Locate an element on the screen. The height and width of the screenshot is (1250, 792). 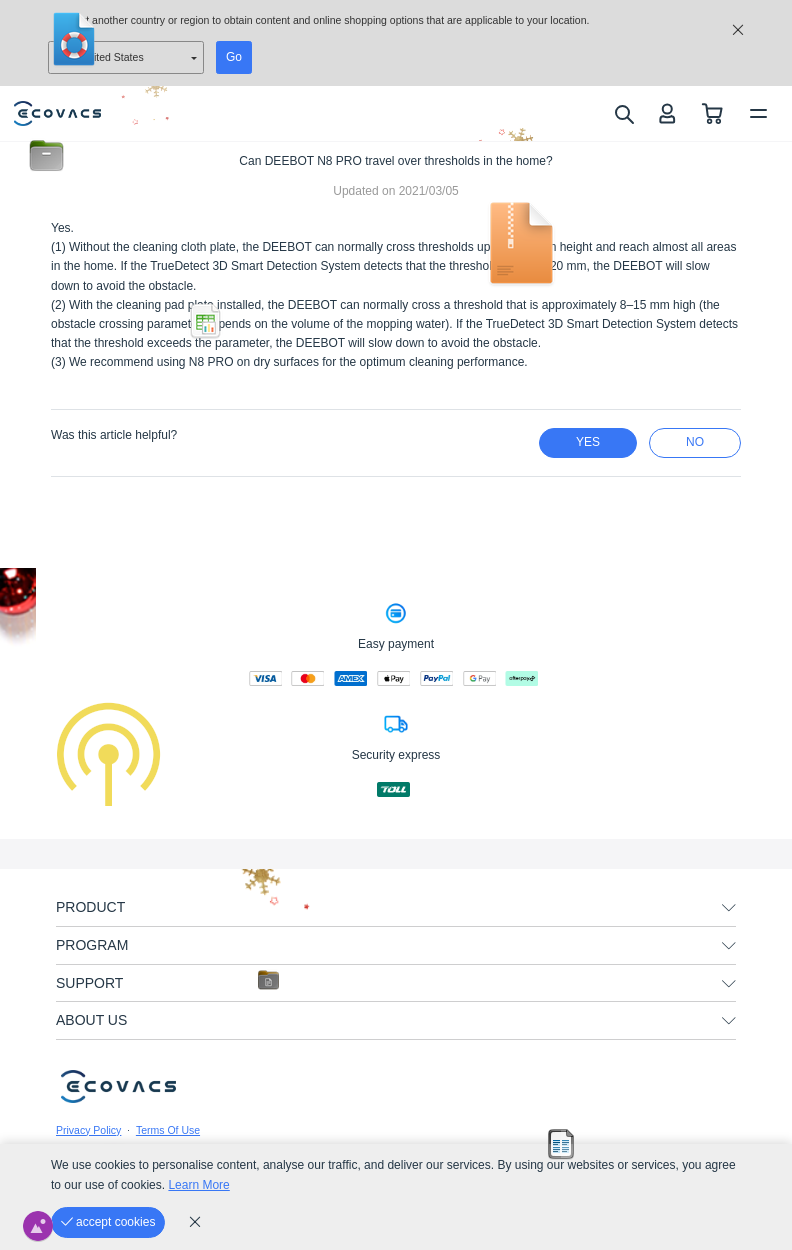
open your documents folder is located at coordinates (268, 979).